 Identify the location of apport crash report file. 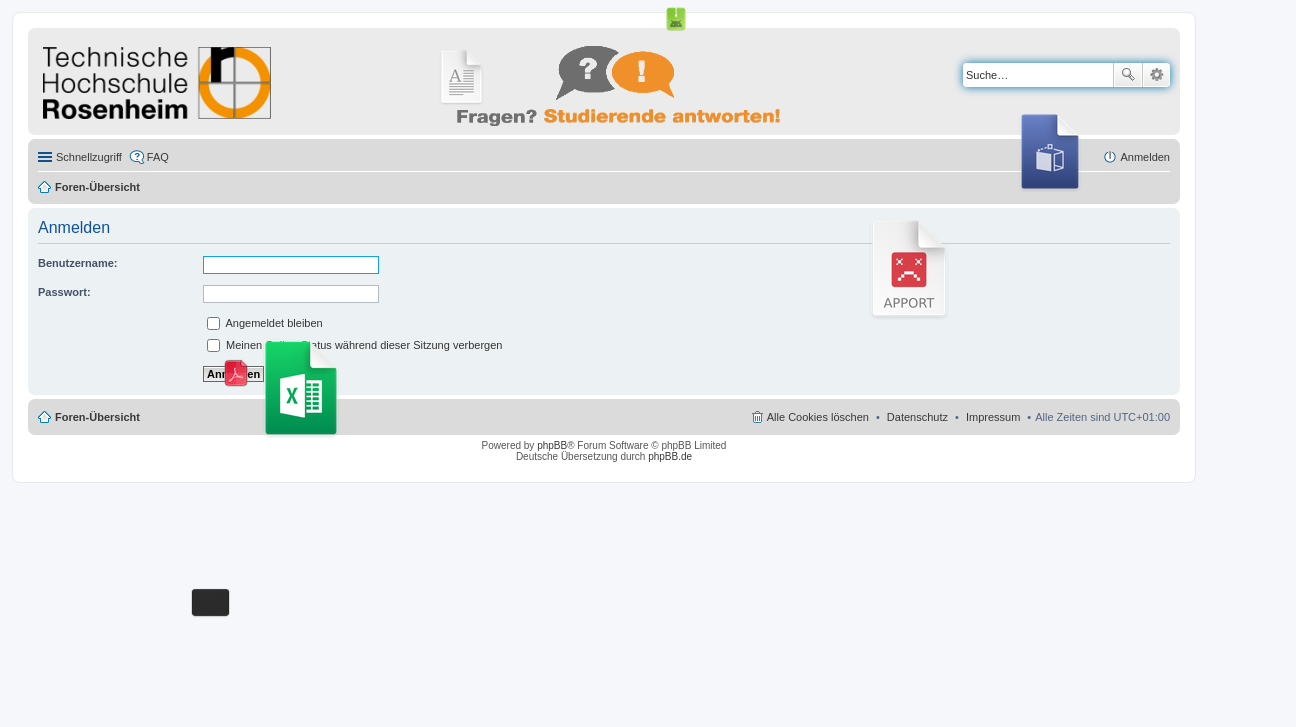
(909, 270).